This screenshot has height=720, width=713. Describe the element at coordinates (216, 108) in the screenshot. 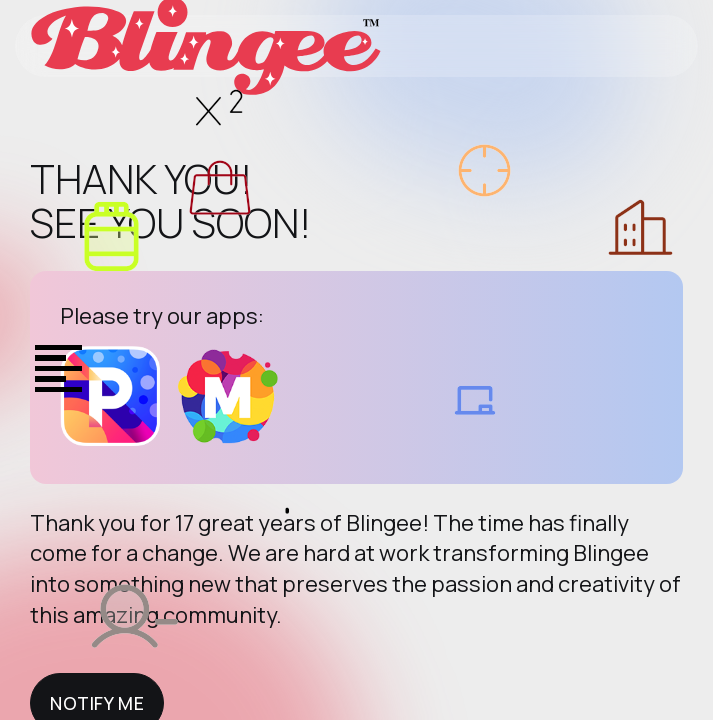

I see `apply superscript formatting to selected text` at that location.